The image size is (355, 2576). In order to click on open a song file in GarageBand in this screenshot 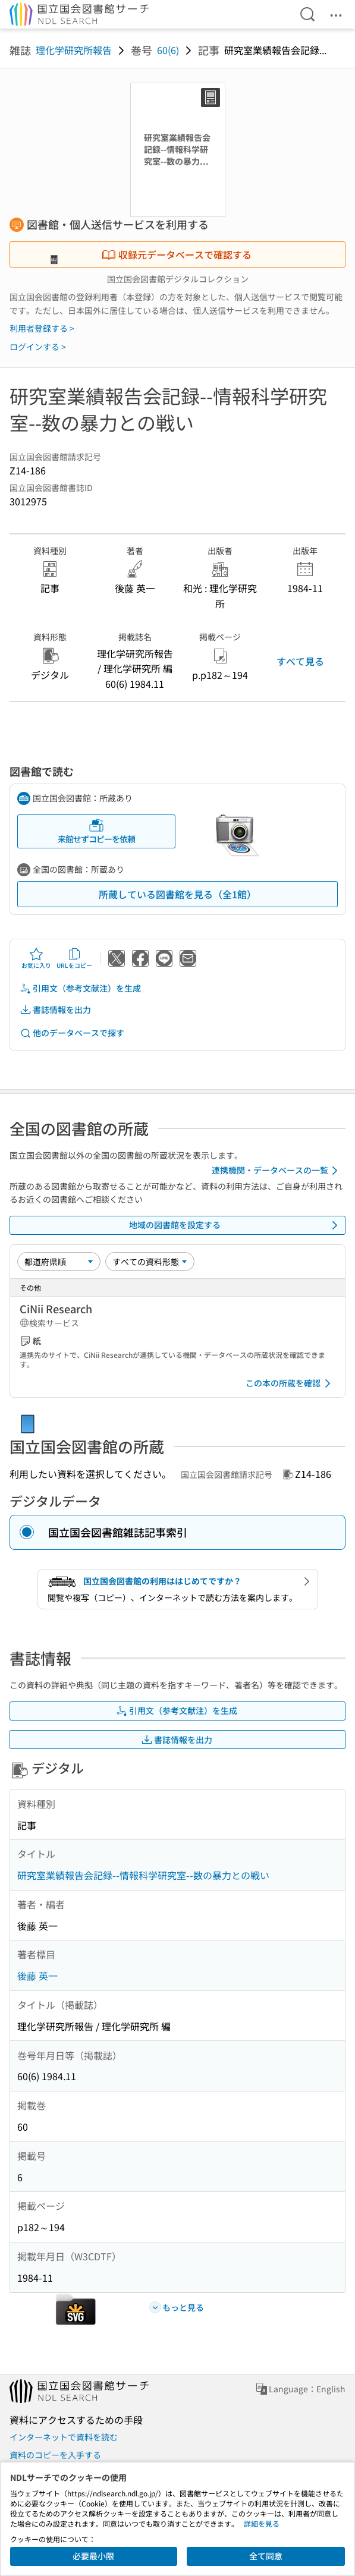, I will do `click(54, 260)`.